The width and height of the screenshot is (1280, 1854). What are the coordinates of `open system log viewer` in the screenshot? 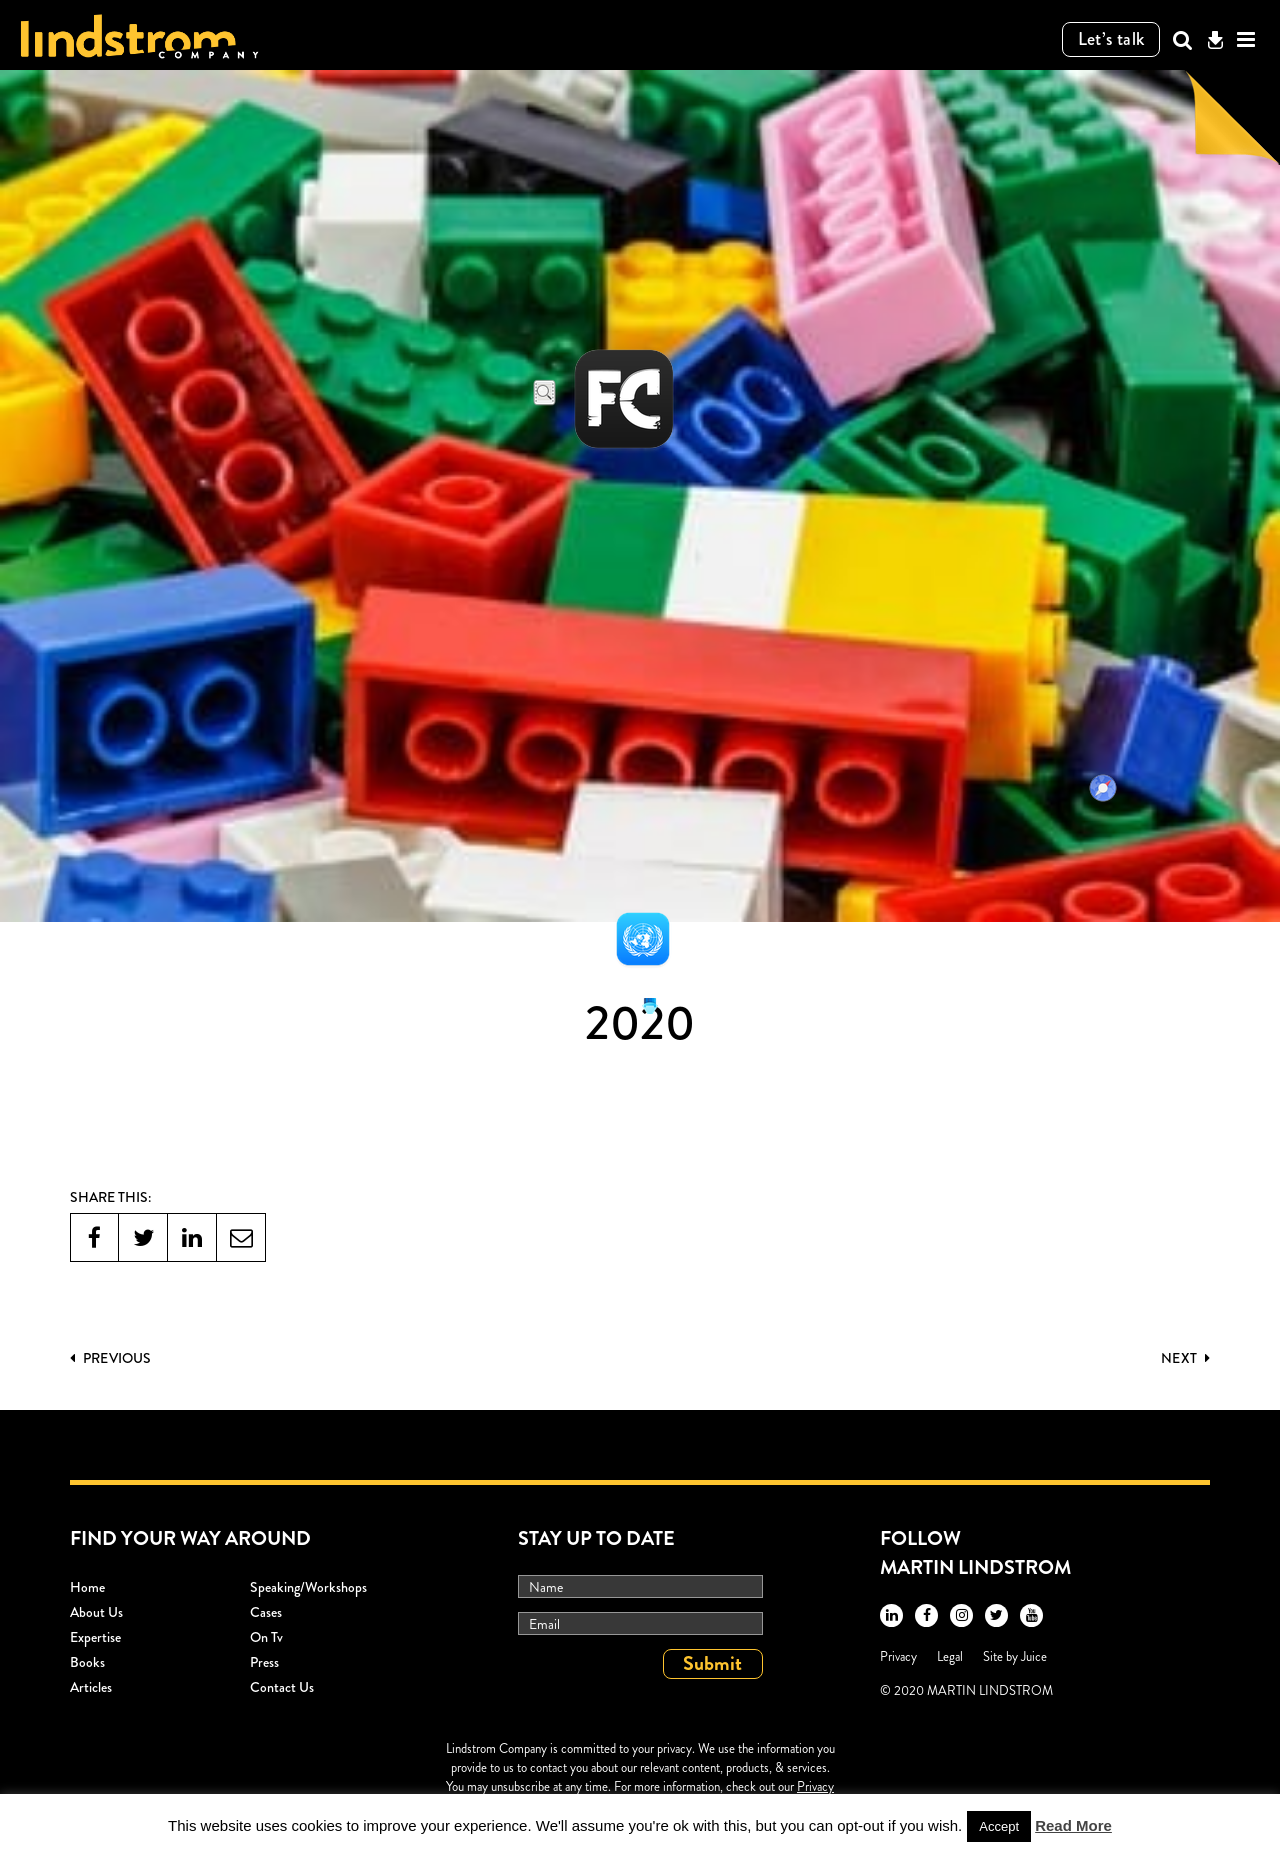 It's located at (544, 392).